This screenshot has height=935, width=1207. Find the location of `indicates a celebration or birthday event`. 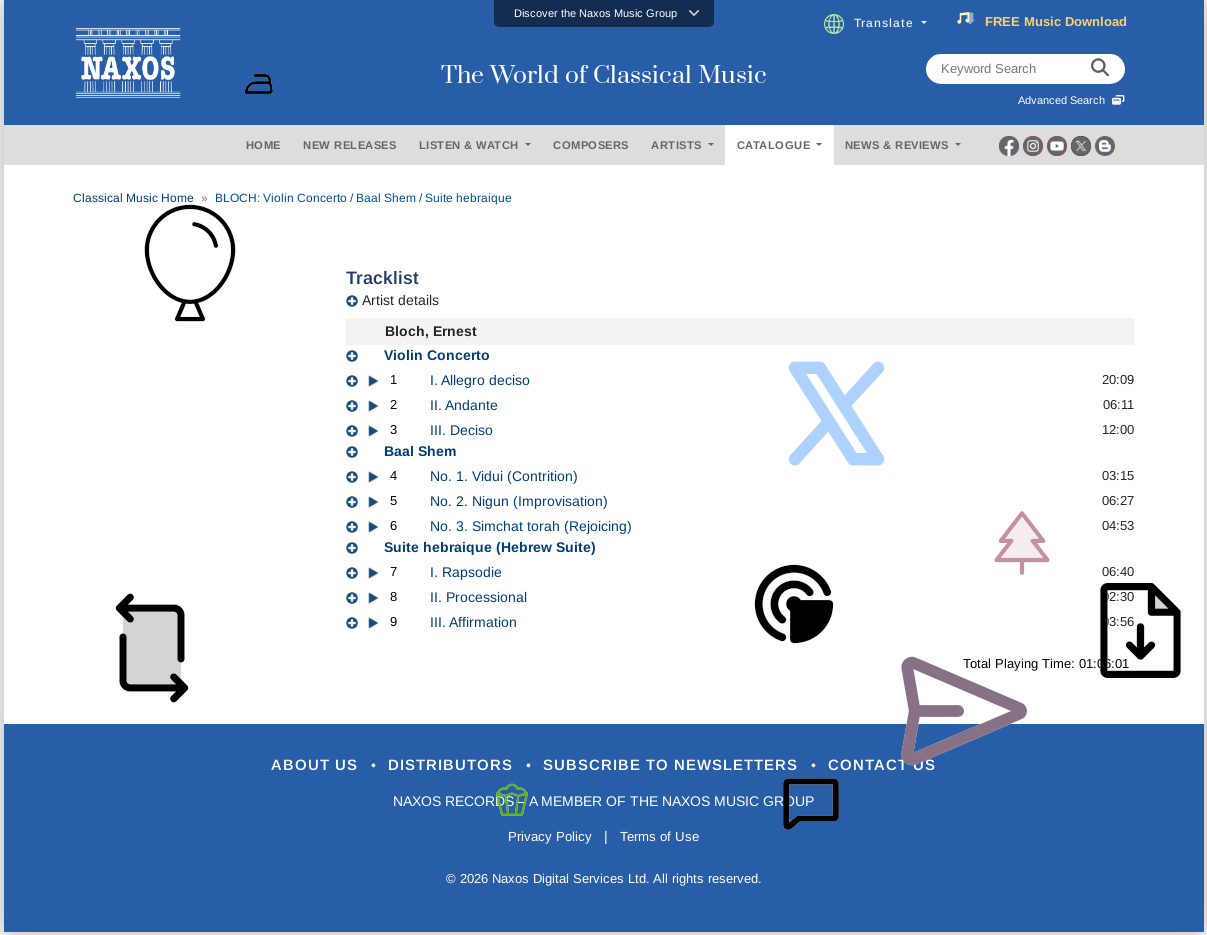

indicates a celebration or birthday event is located at coordinates (190, 263).